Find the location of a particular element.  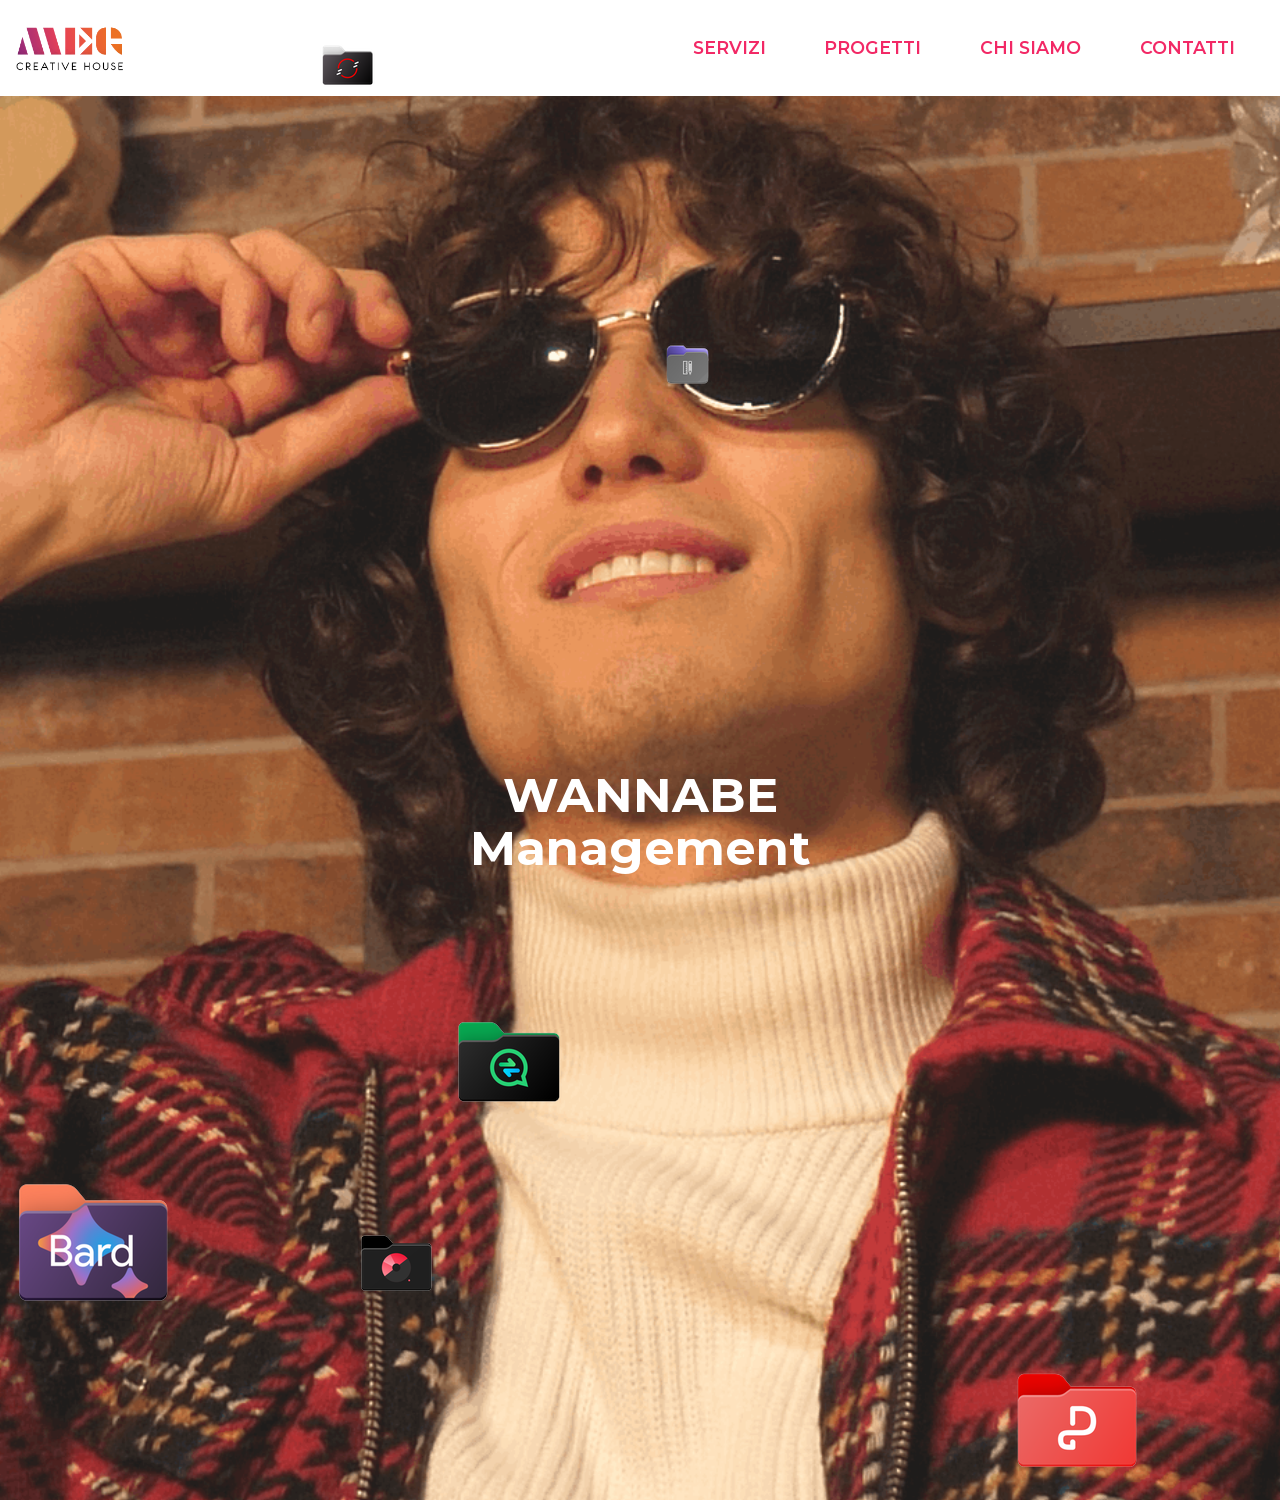

folder containing OpenShift project files is located at coordinates (347, 66).